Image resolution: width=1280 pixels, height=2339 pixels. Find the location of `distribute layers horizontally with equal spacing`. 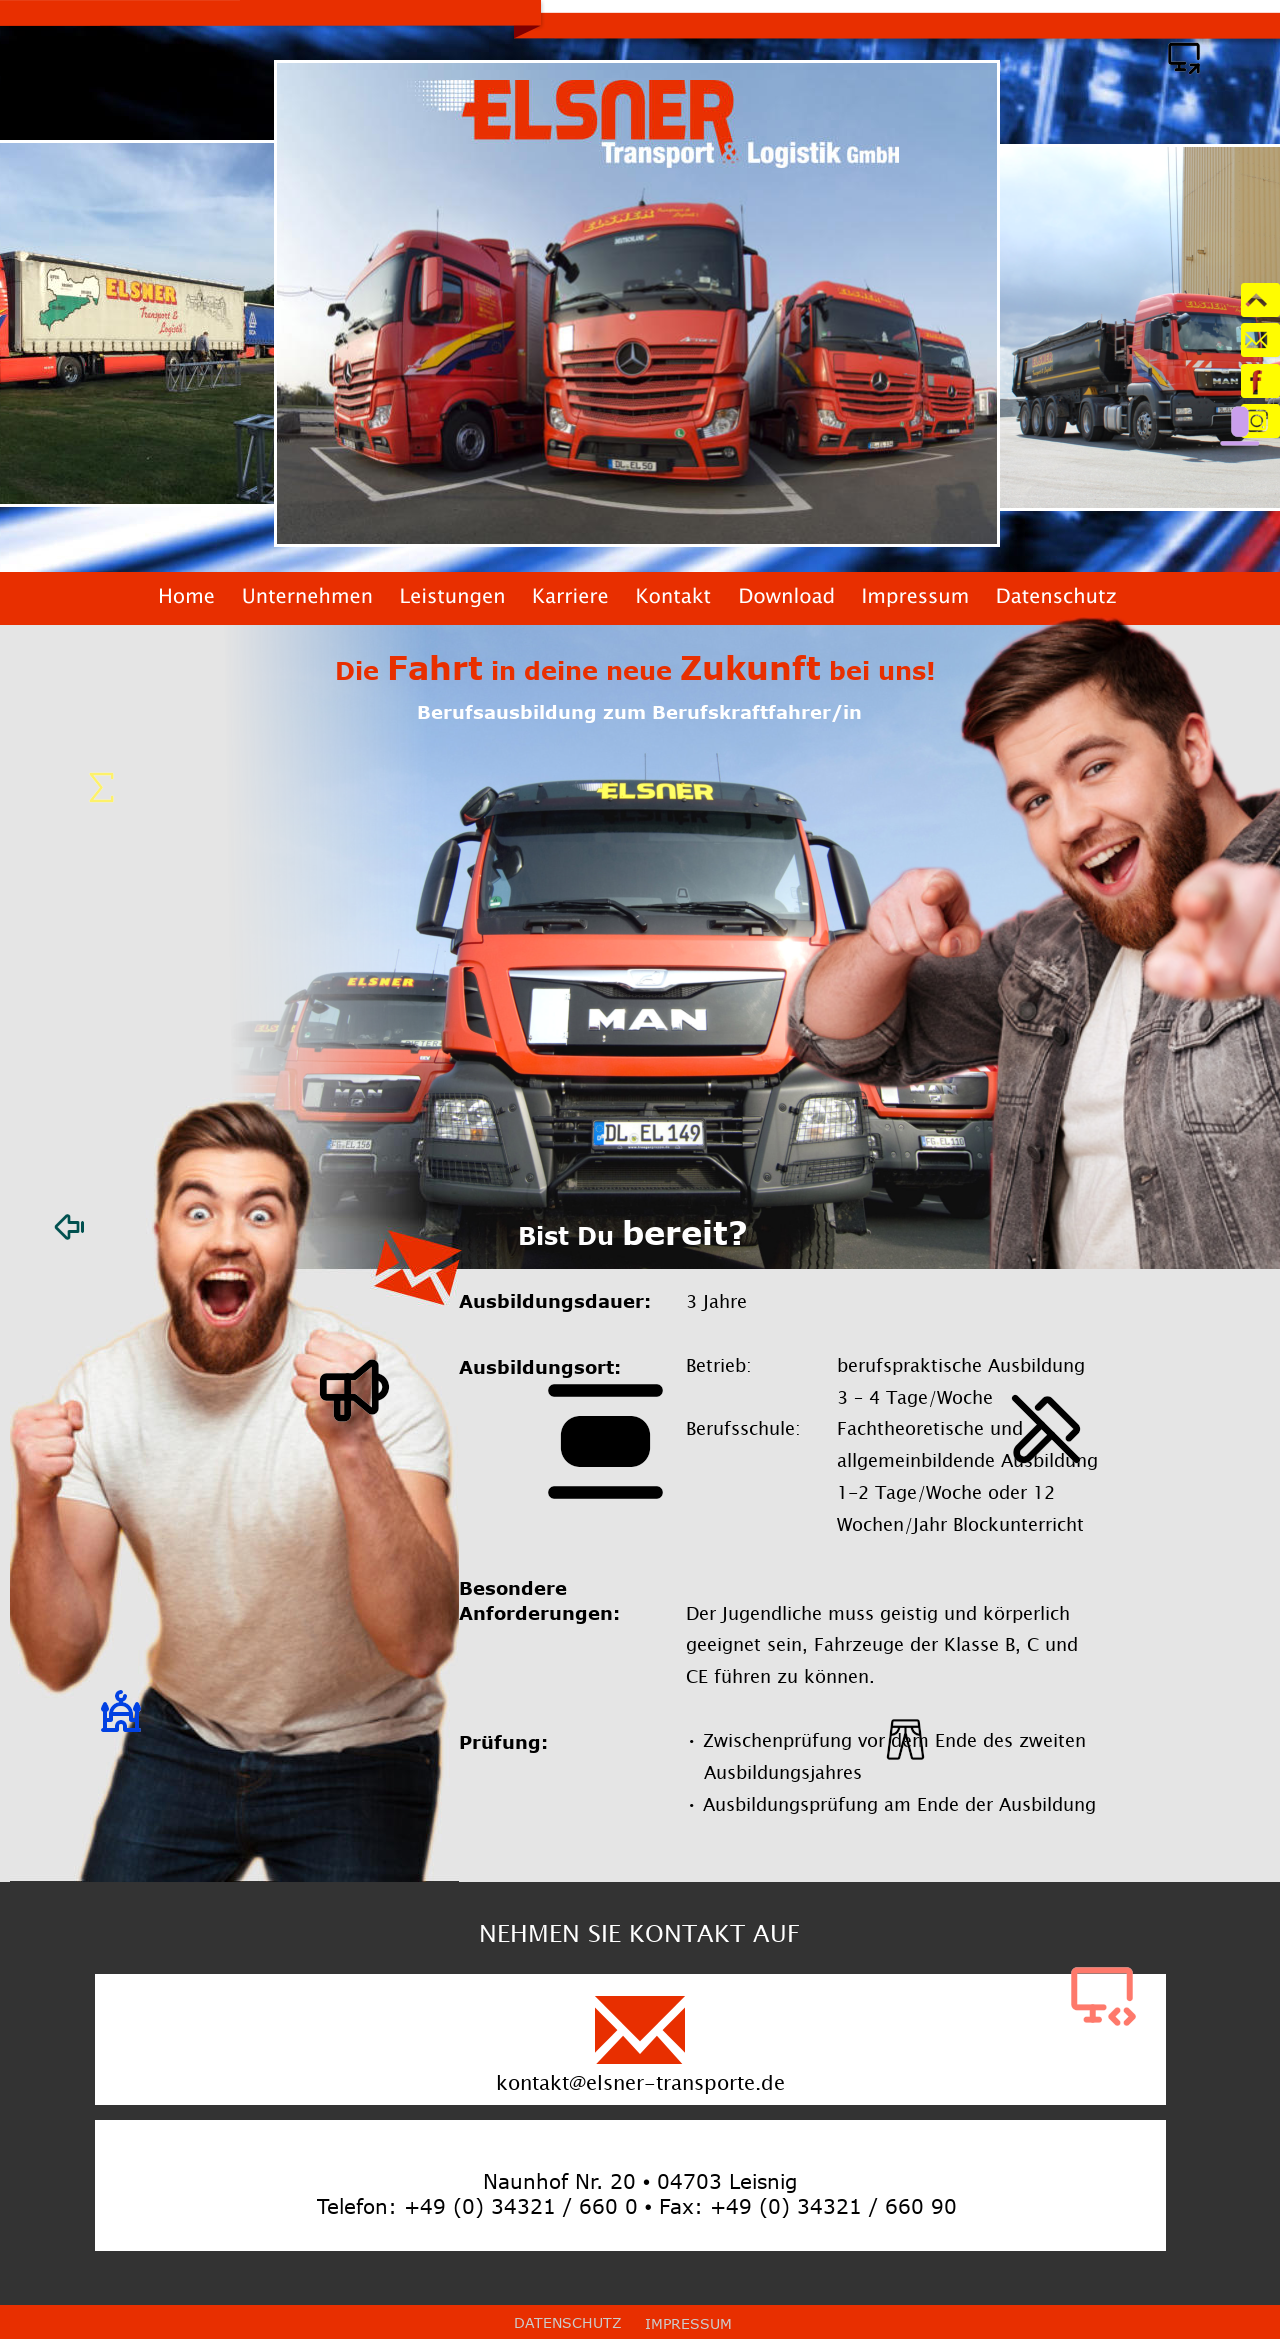

distribute layers horizontally with equal spacing is located at coordinates (605, 1441).